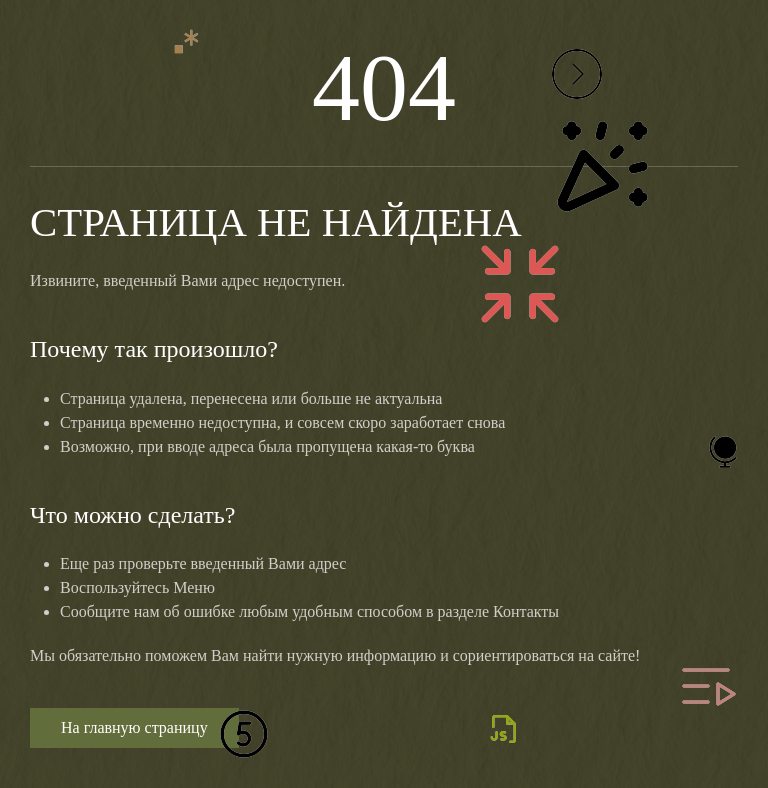 This screenshot has height=788, width=768. I want to click on toggle regular expression search mode, so click(186, 41).